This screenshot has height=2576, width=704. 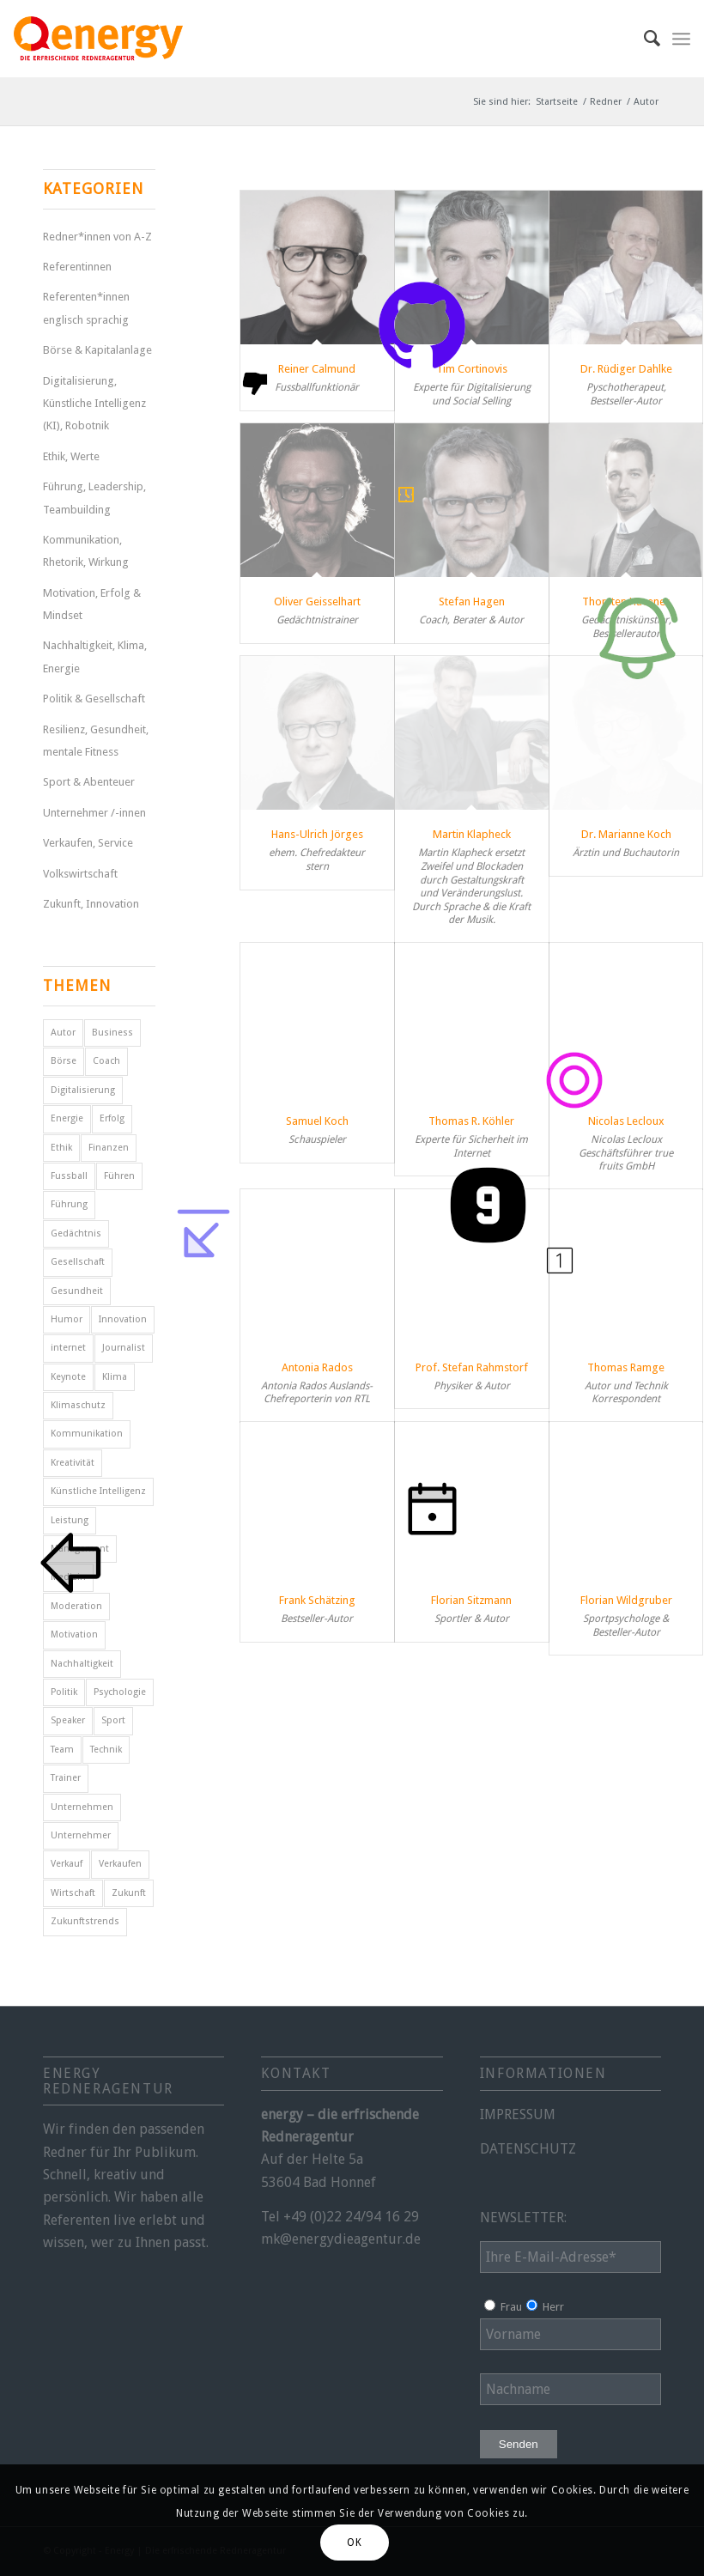 I want to click on calendar event or reminder indicator, so click(x=432, y=1510).